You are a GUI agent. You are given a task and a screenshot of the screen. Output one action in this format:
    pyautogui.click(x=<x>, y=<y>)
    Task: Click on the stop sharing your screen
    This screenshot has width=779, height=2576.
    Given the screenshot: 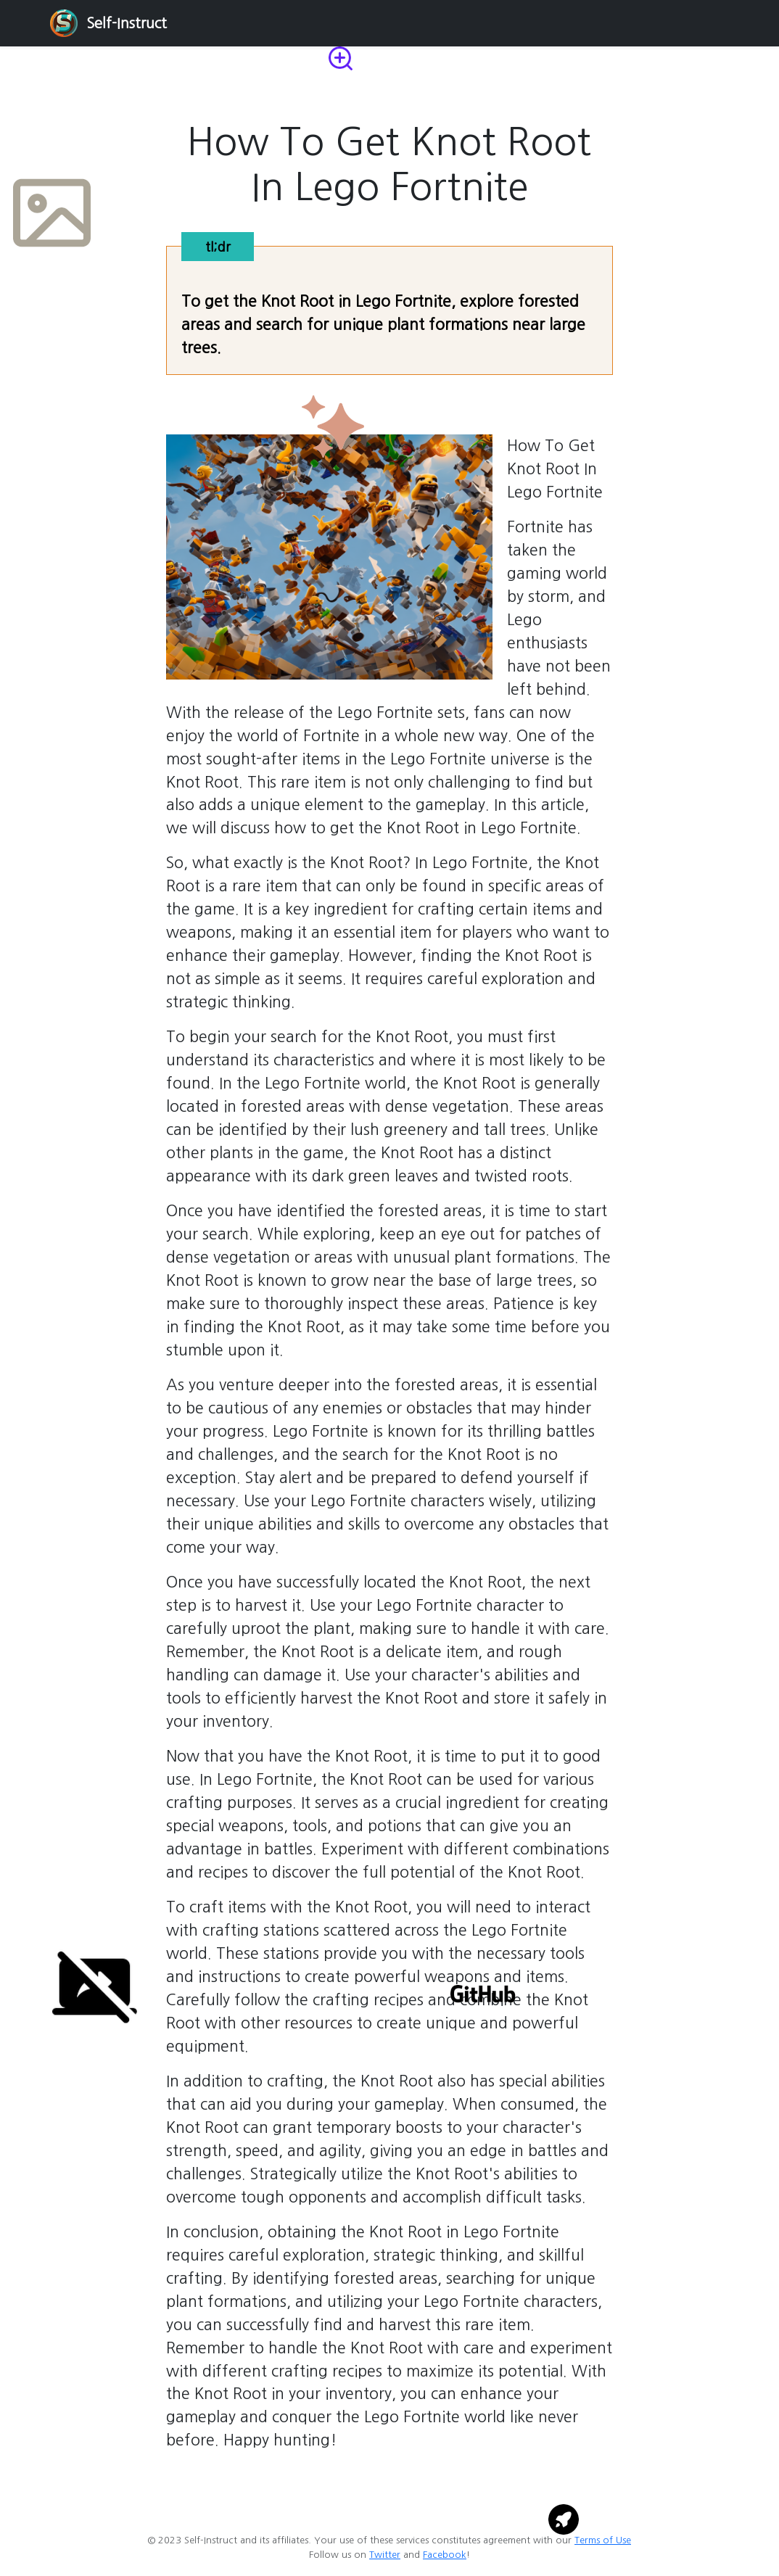 What is the action you would take?
    pyautogui.click(x=94, y=1986)
    